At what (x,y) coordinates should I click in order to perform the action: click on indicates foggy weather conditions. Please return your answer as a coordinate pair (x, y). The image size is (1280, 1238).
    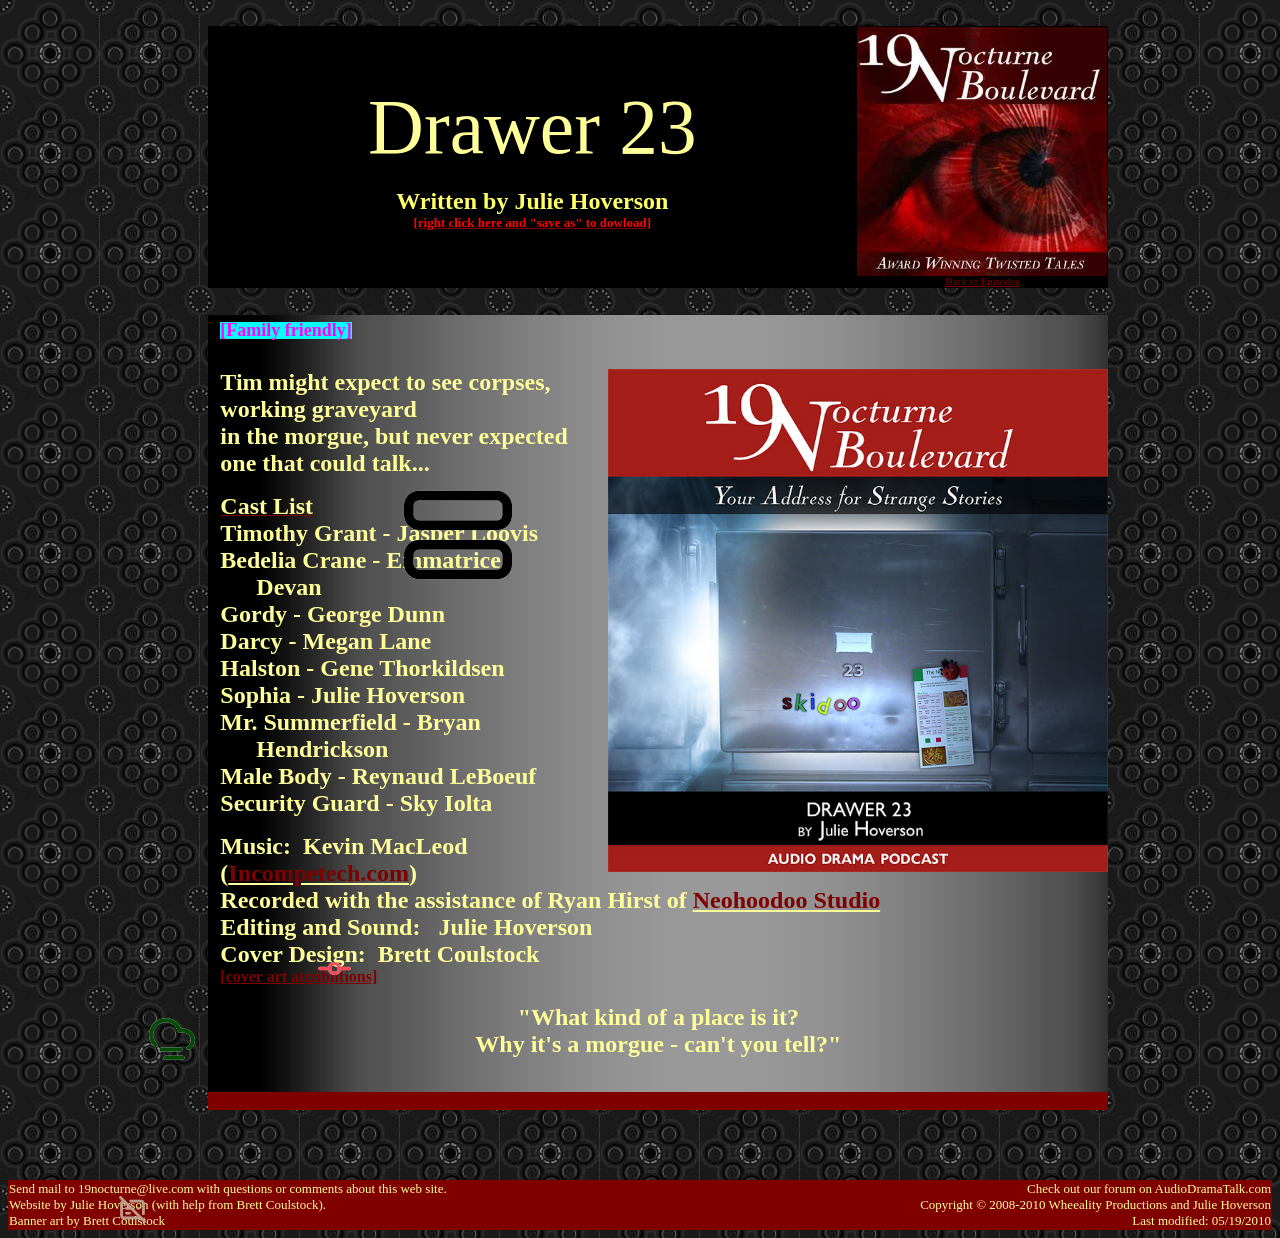
    Looking at the image, I should click on (172, 1039).